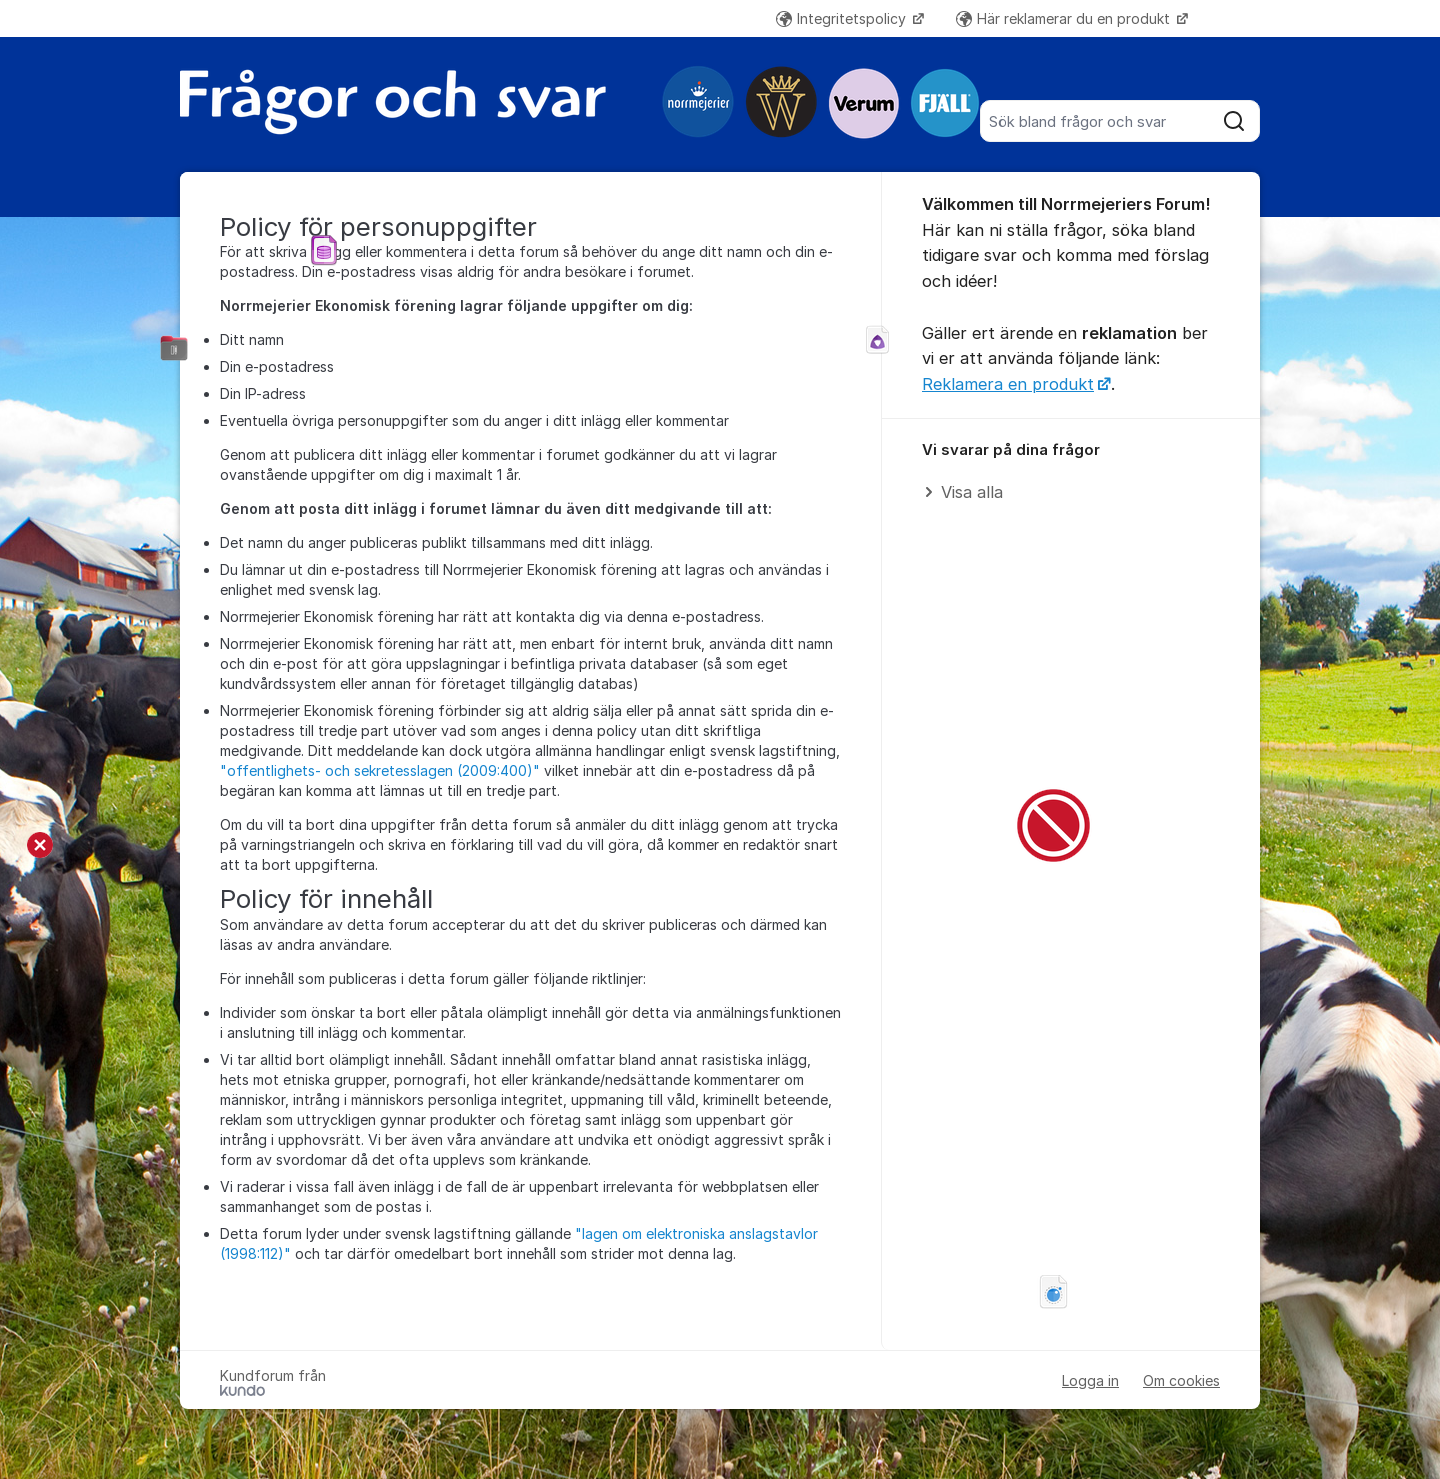 This screenshot has width=1440, height=1479. I want to click on delete selected item, so click(1053, 825).